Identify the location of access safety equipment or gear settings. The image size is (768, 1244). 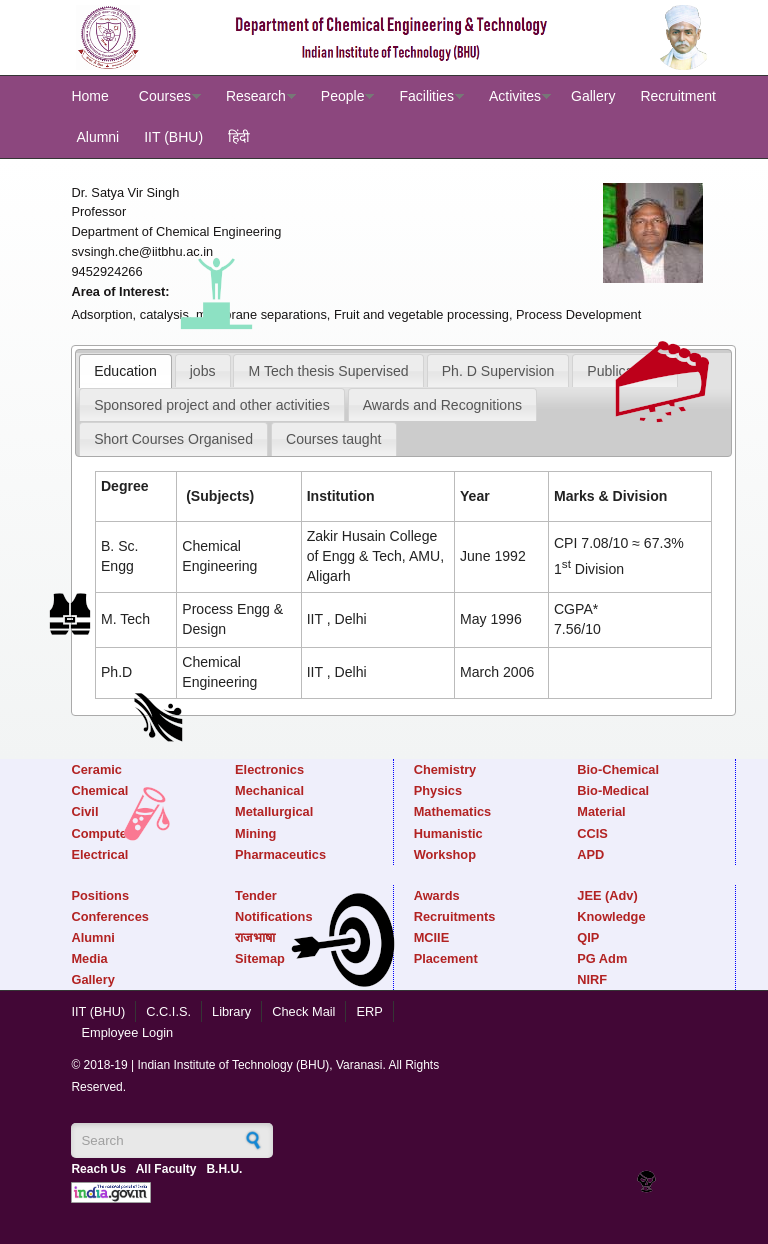
(70, 614).